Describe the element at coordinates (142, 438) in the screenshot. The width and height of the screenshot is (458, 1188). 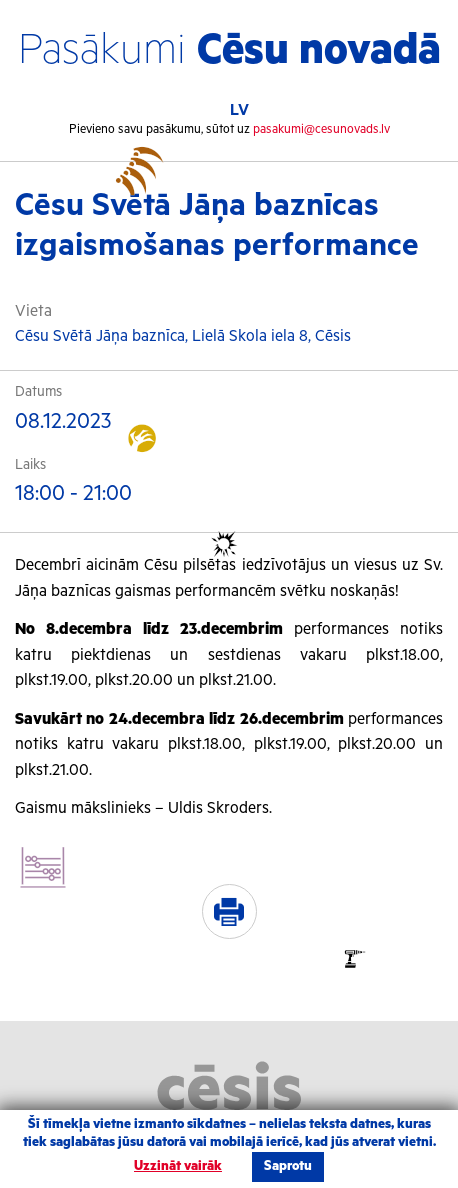
I see `werewolf or lycanthropy status effect indicator` at that location.